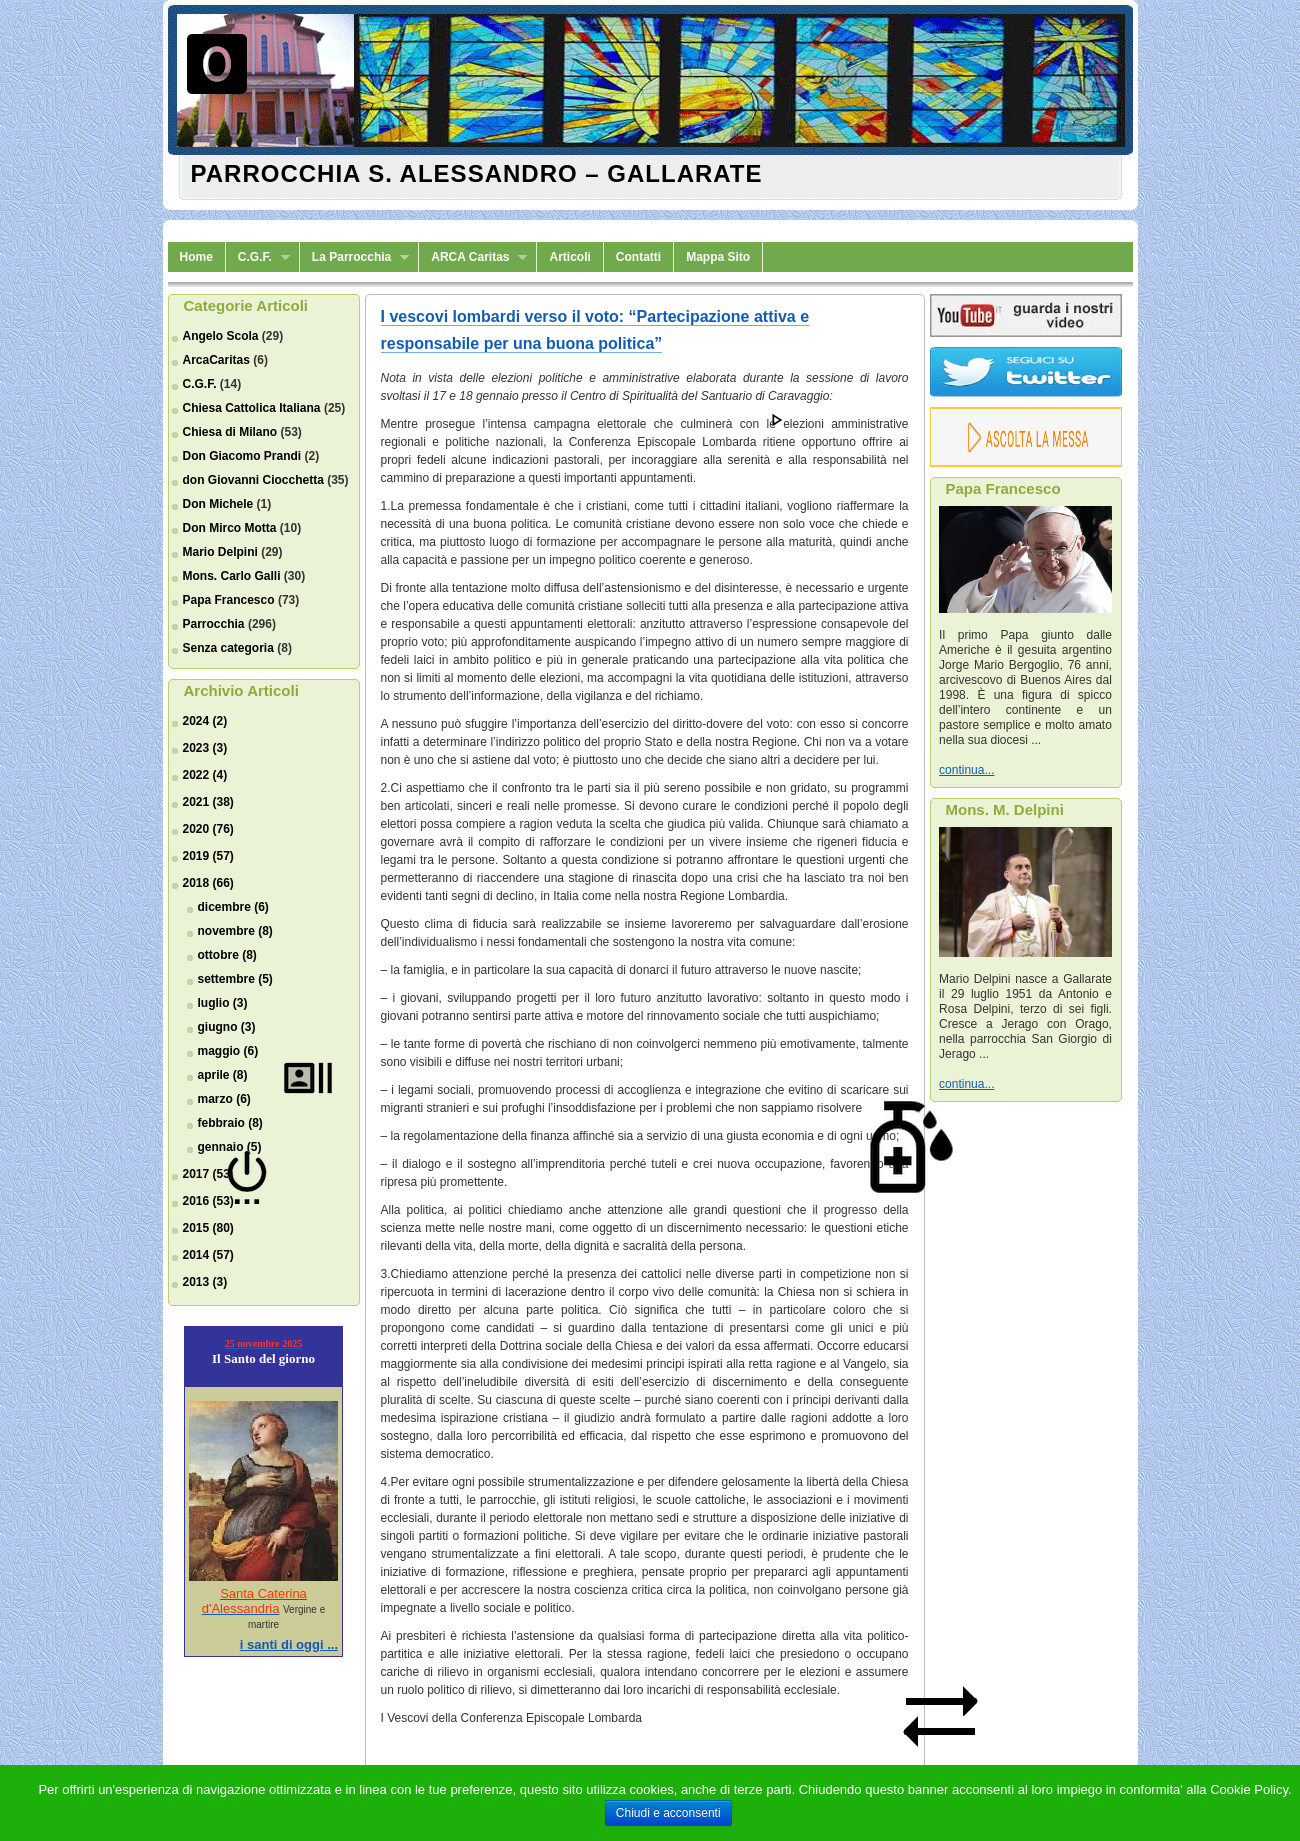  What do you see at coordinates (776, 420) in the screenshot?
I see `play media content` at bounding box center [776, 420].